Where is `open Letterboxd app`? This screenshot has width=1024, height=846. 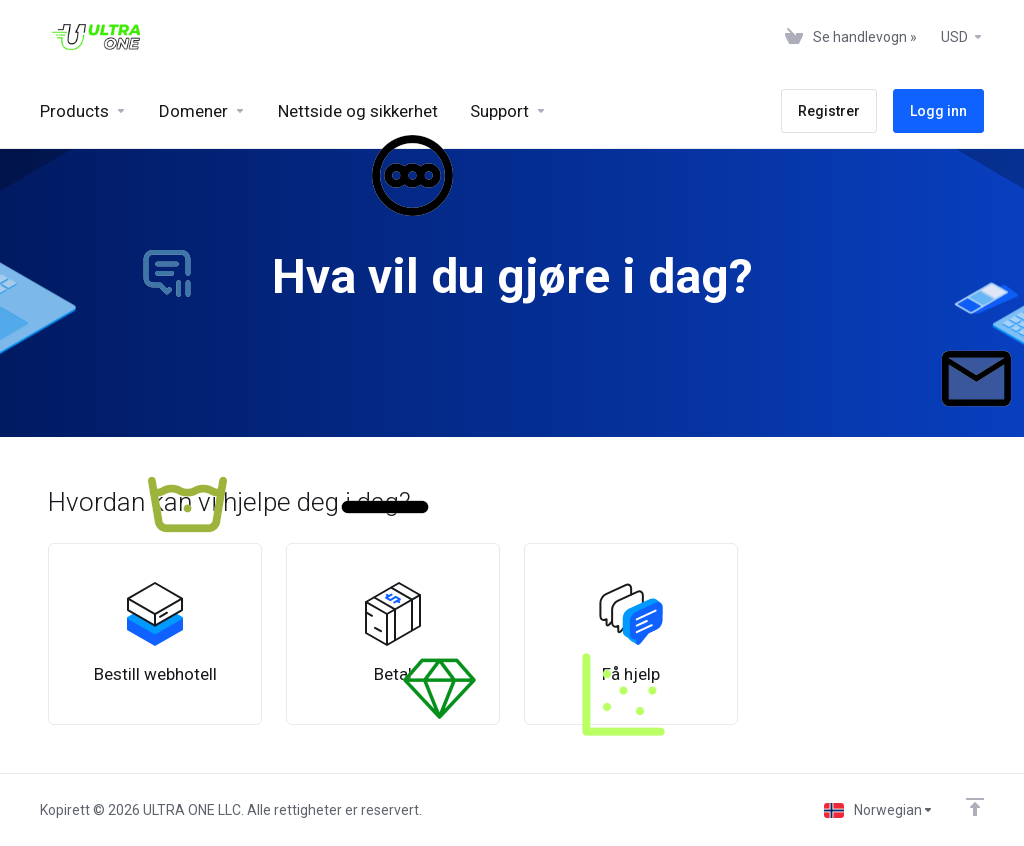 open Letterboxd app is located at coordinates (412, 175).